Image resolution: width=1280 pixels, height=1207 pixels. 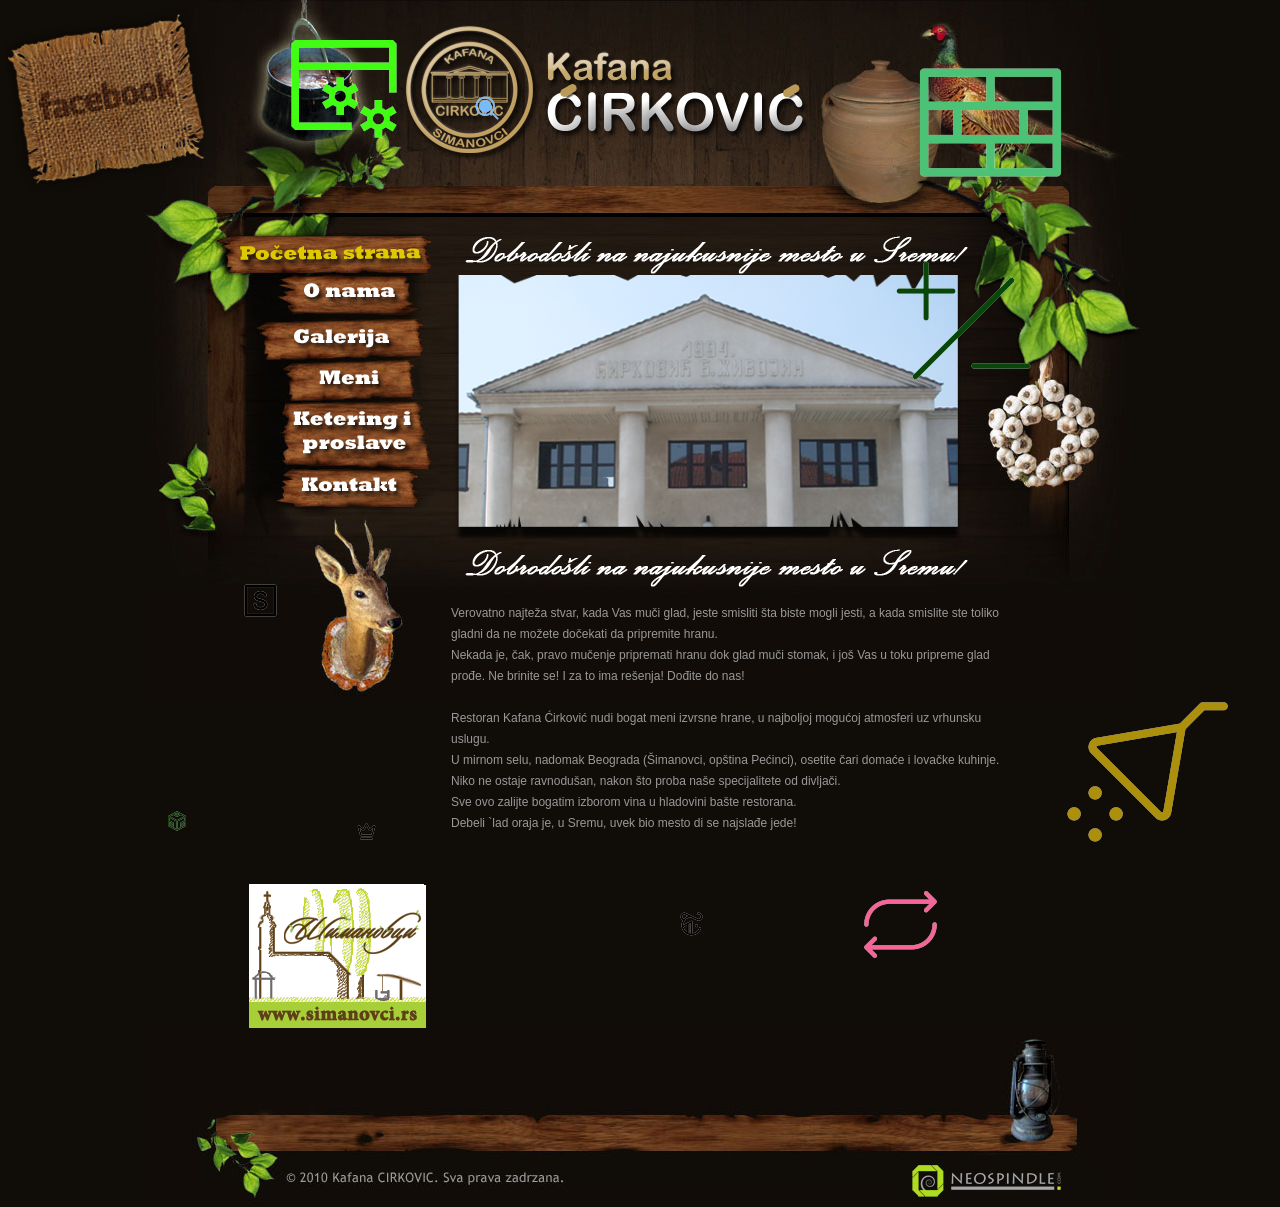 I want to click on search for content or items, so click(x=487, y=108).